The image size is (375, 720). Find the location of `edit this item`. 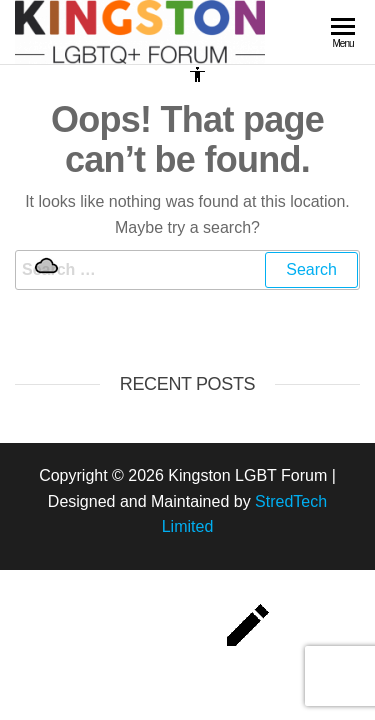

edit this item is located at coordinates (247, 625).